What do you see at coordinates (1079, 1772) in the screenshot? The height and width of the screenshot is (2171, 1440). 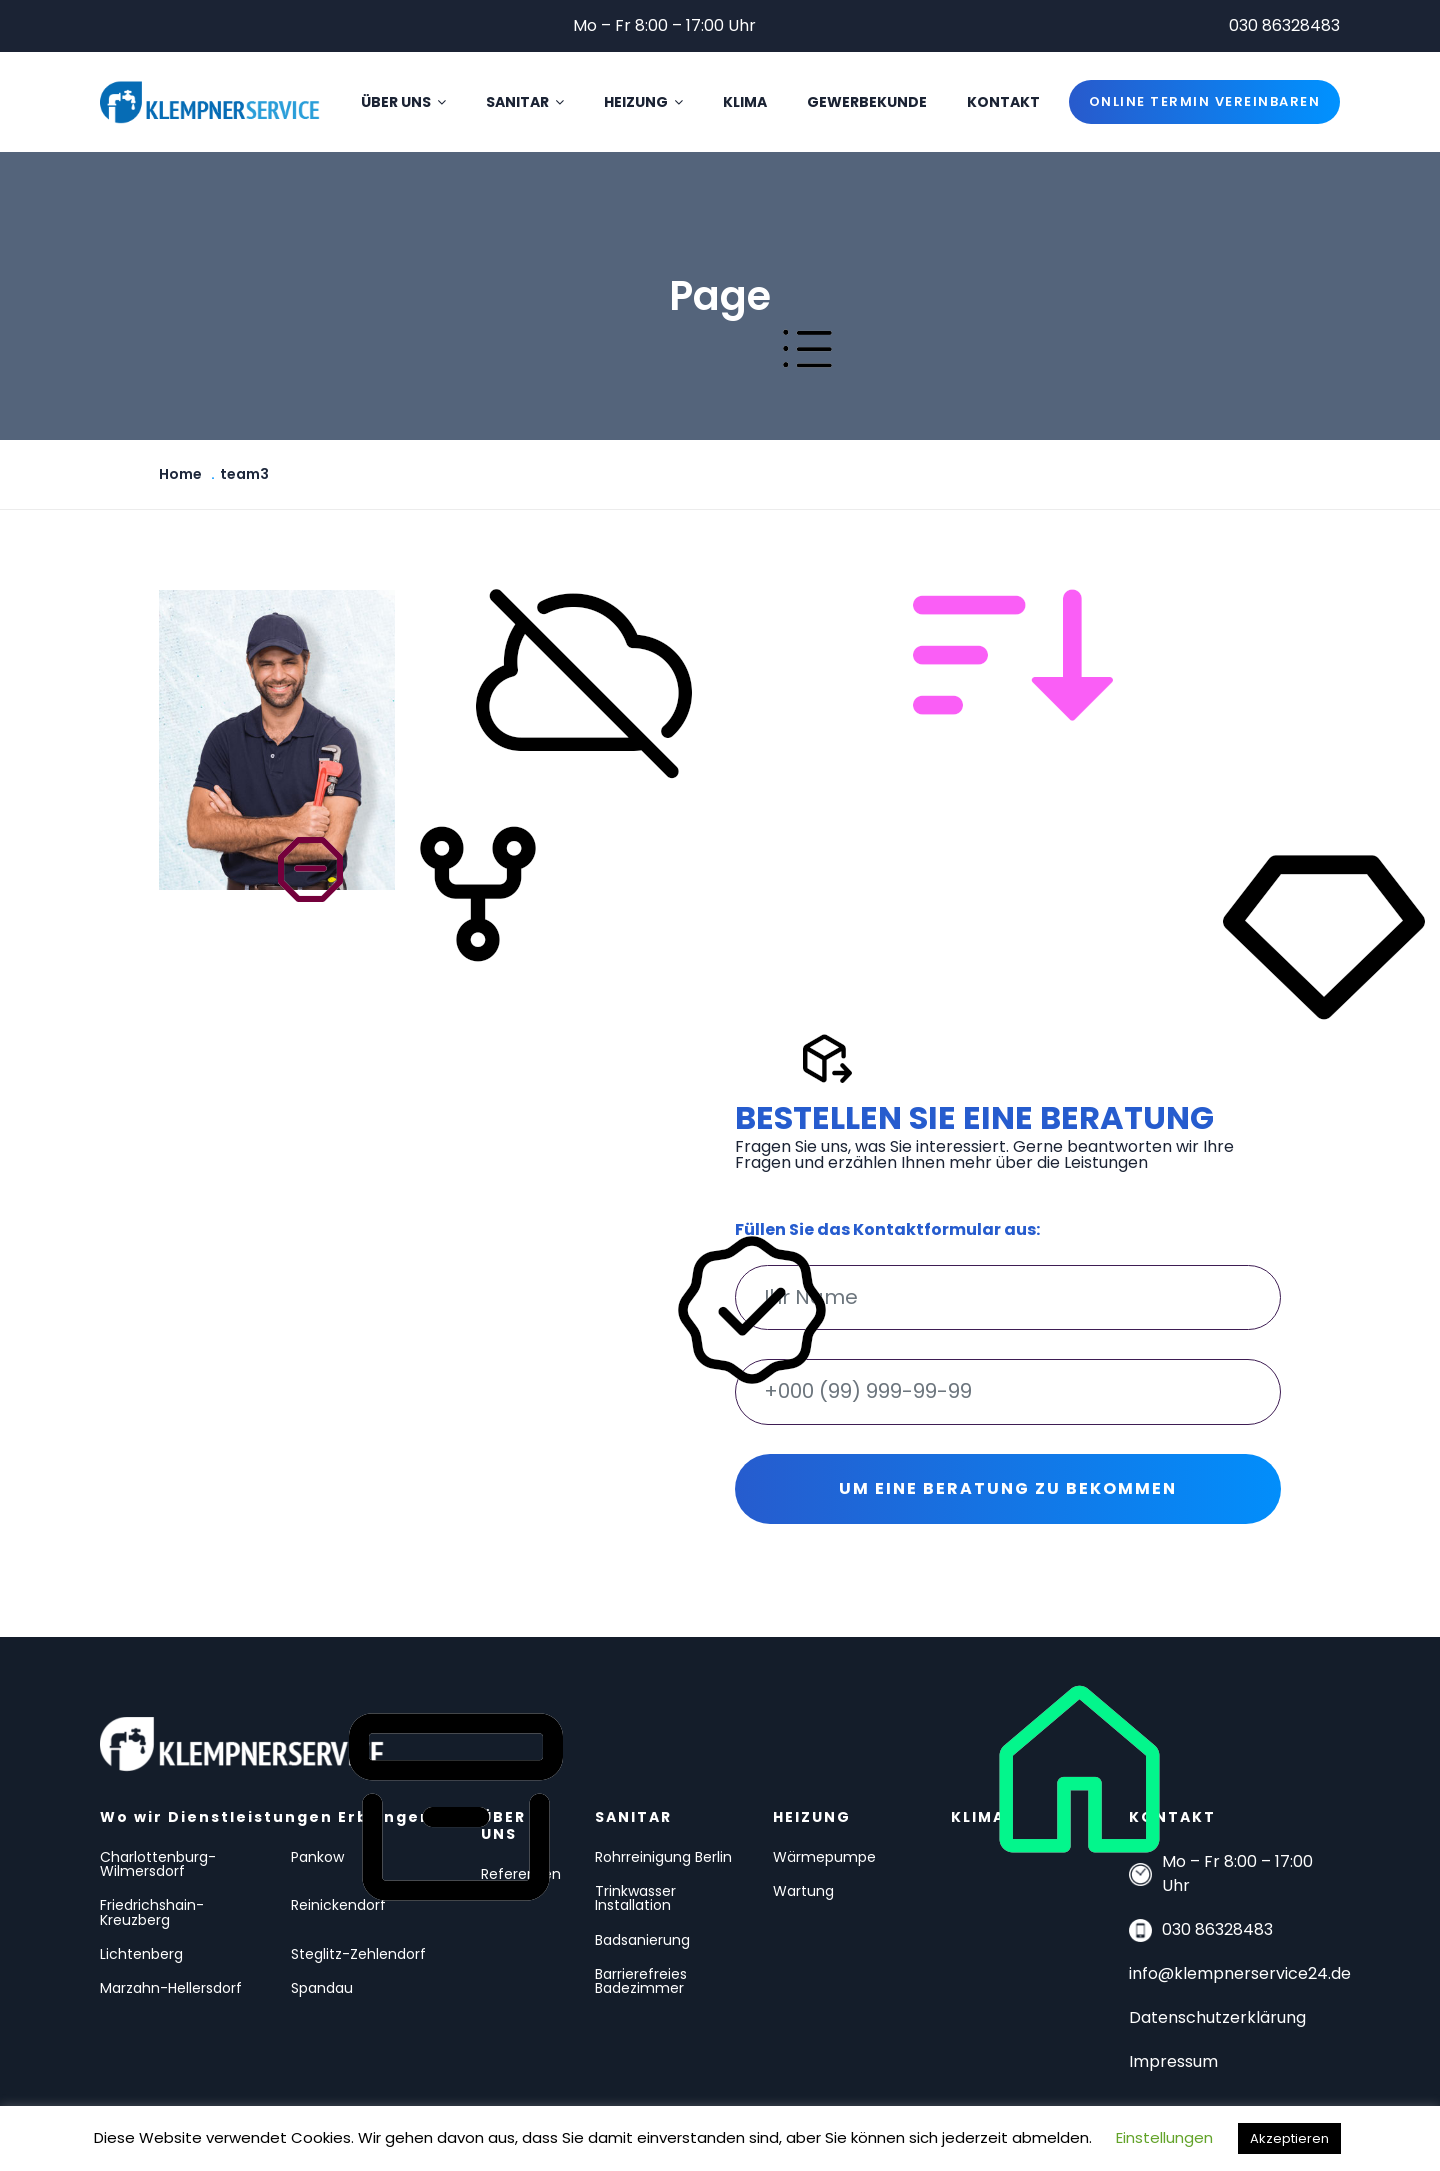 I see `navigate to home screen` at bounding box center [1079, 1772].